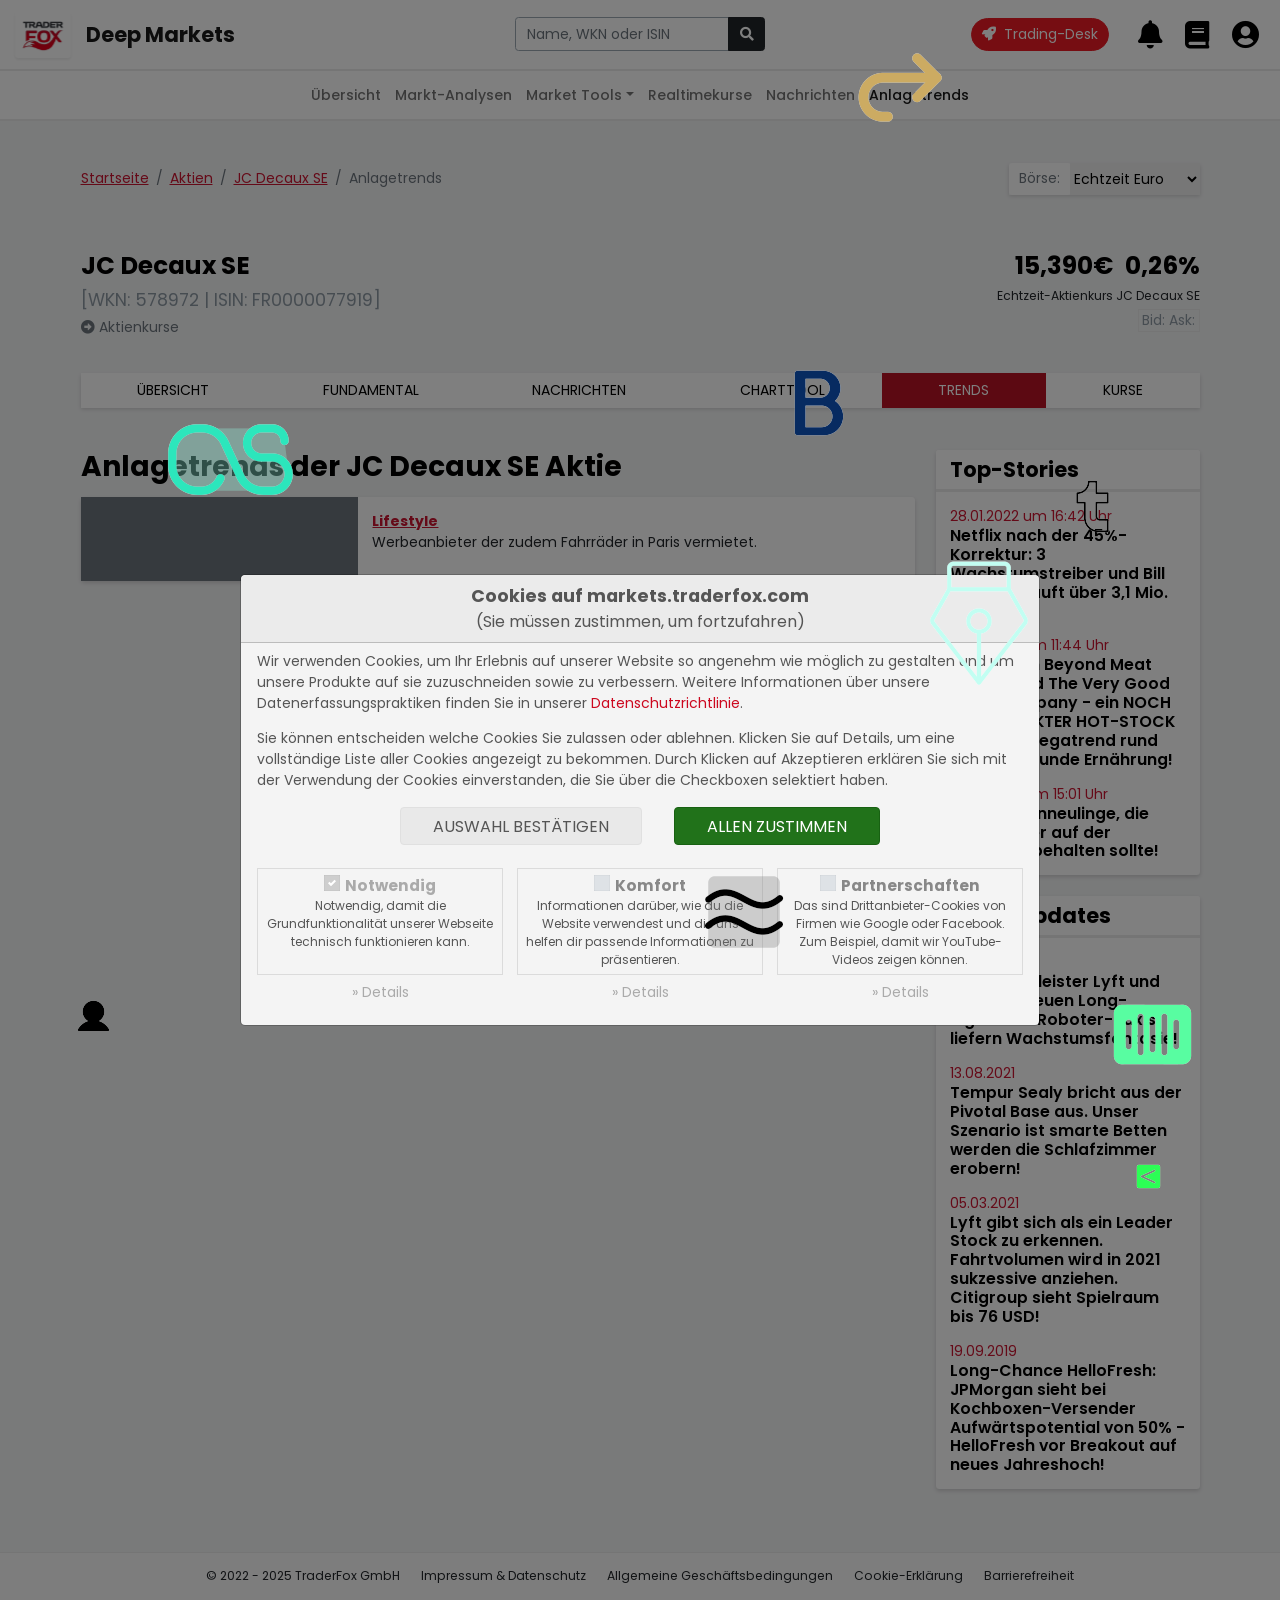  I want to click on scan a barcode, so click(1152, 1034).